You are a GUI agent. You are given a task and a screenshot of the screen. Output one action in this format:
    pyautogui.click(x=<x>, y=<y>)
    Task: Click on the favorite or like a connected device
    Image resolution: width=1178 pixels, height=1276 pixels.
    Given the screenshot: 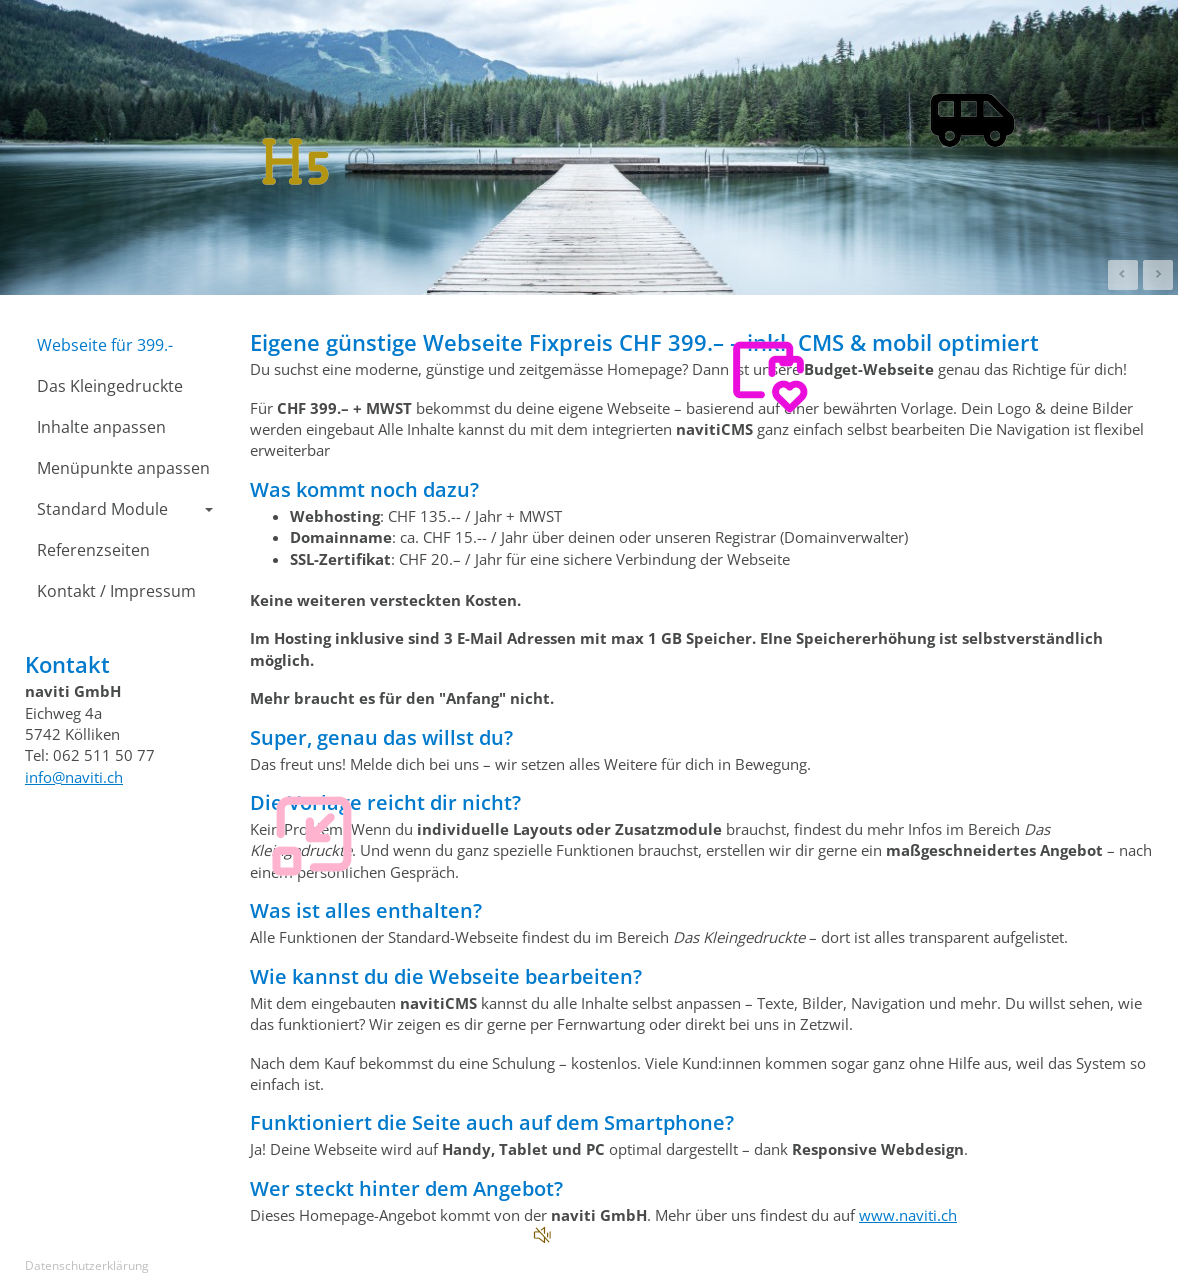 What is the action you would take?
    pyautogui.click(x=768, y=373)
    